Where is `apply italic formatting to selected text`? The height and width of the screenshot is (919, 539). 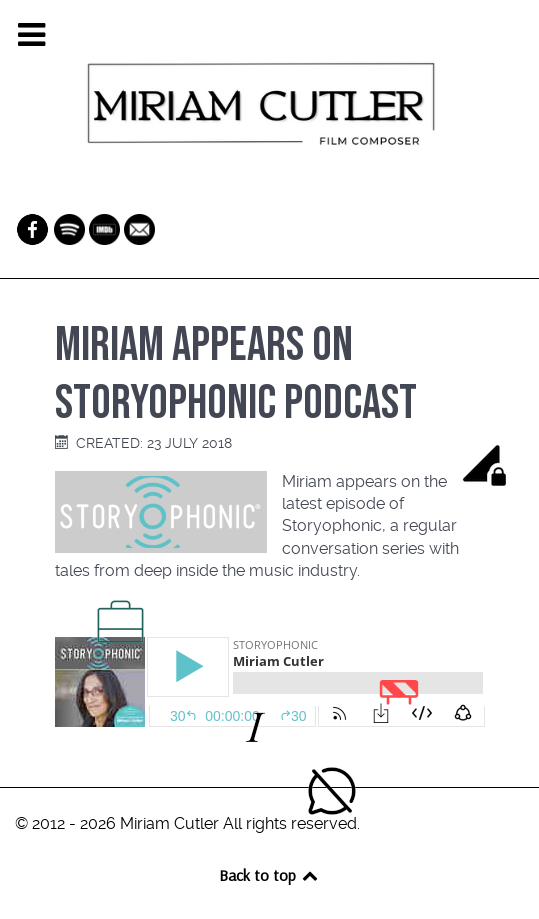 apply italic formatting to selected text is located at coordinates (255, 727).